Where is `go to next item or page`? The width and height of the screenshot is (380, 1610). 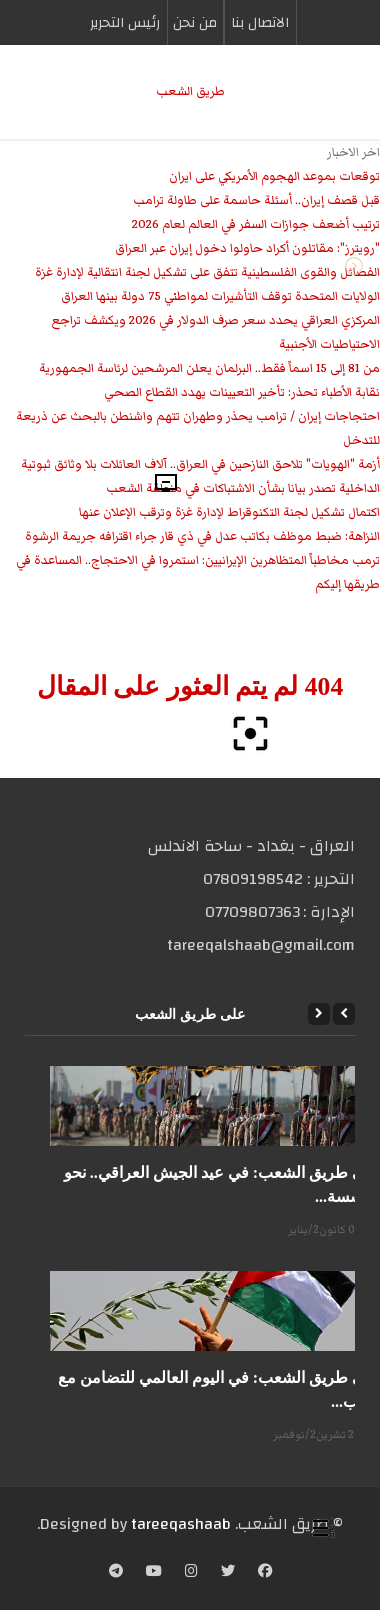 go to next item or page is located at coordinates (354, 266).